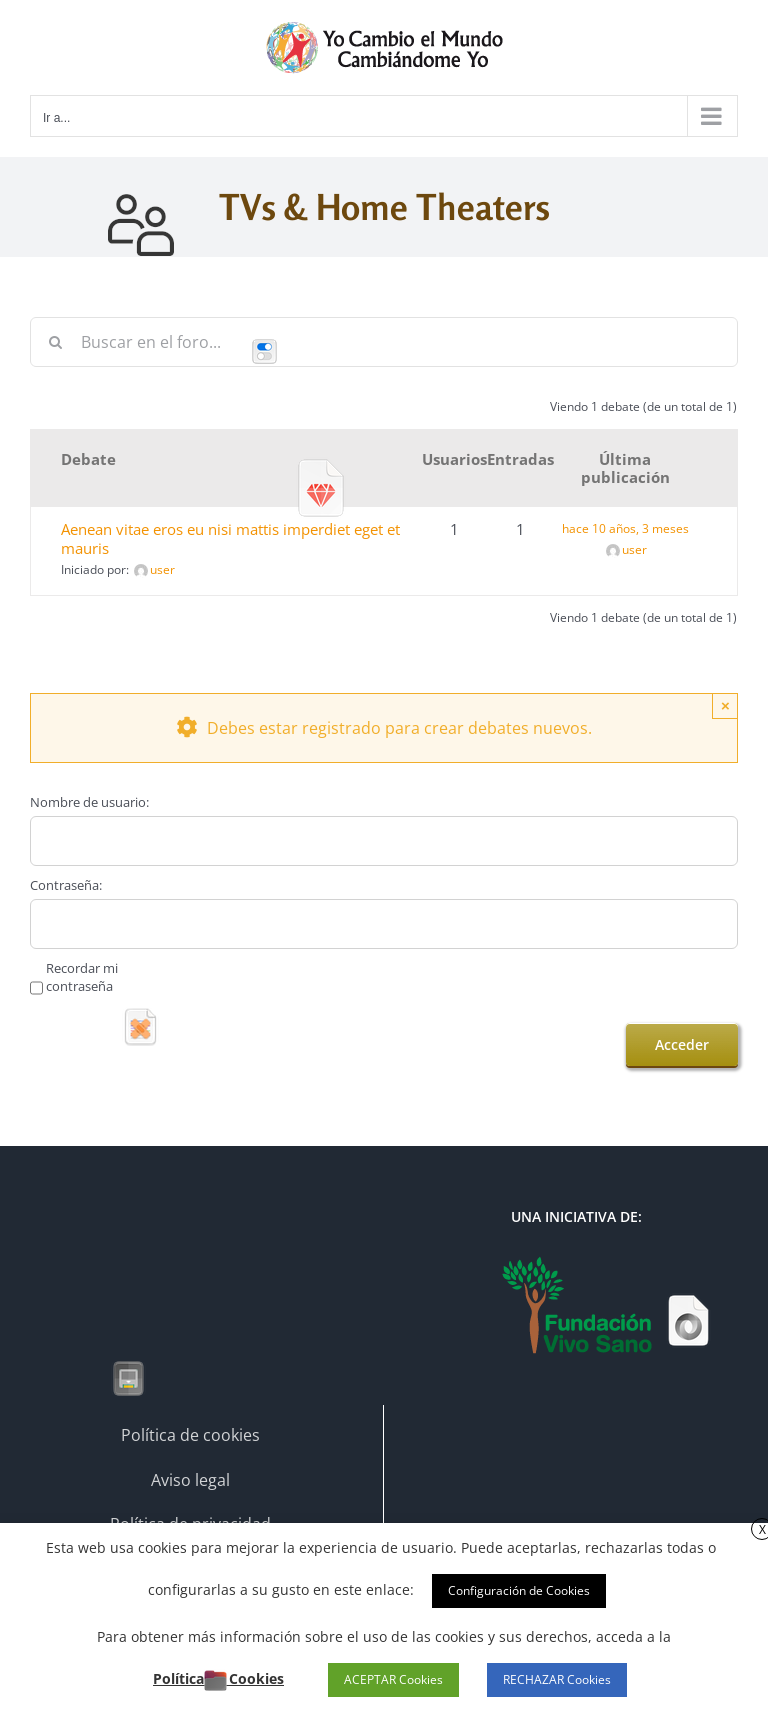 The height and width of the screenshot is (1721, 768). Describe the element at coordinates (140, 1026) in the screenshot. I see `a patch or diff file for code changes` at that location.